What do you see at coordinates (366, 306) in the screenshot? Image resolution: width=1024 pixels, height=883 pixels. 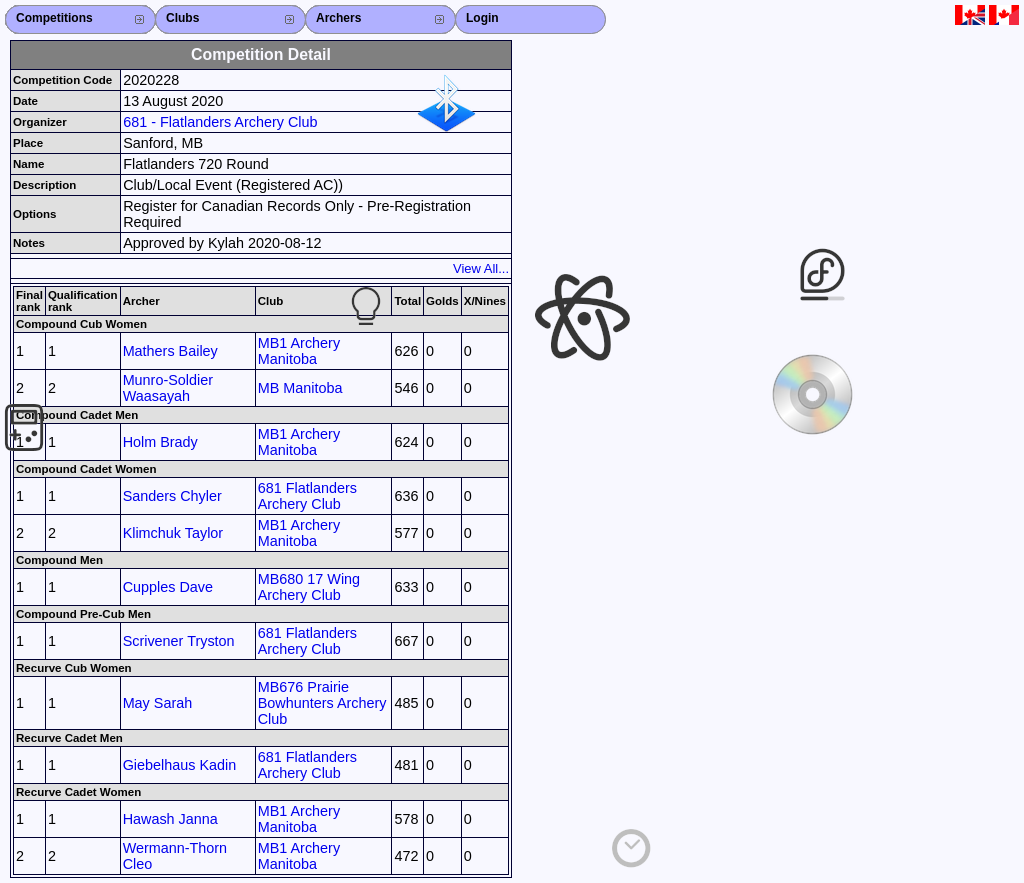 I see `view music suggestions and recommendations` at bounding box center [366, 306].